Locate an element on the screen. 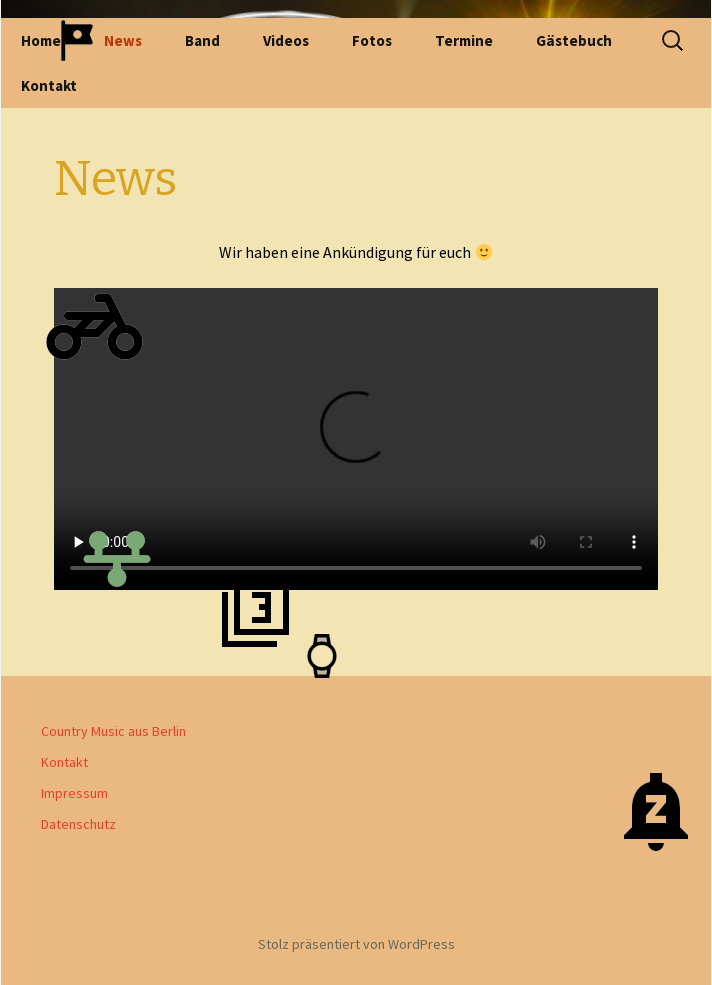 The image size is (712, 985). apply filter preset 3 is located at coordinates (255, 613).